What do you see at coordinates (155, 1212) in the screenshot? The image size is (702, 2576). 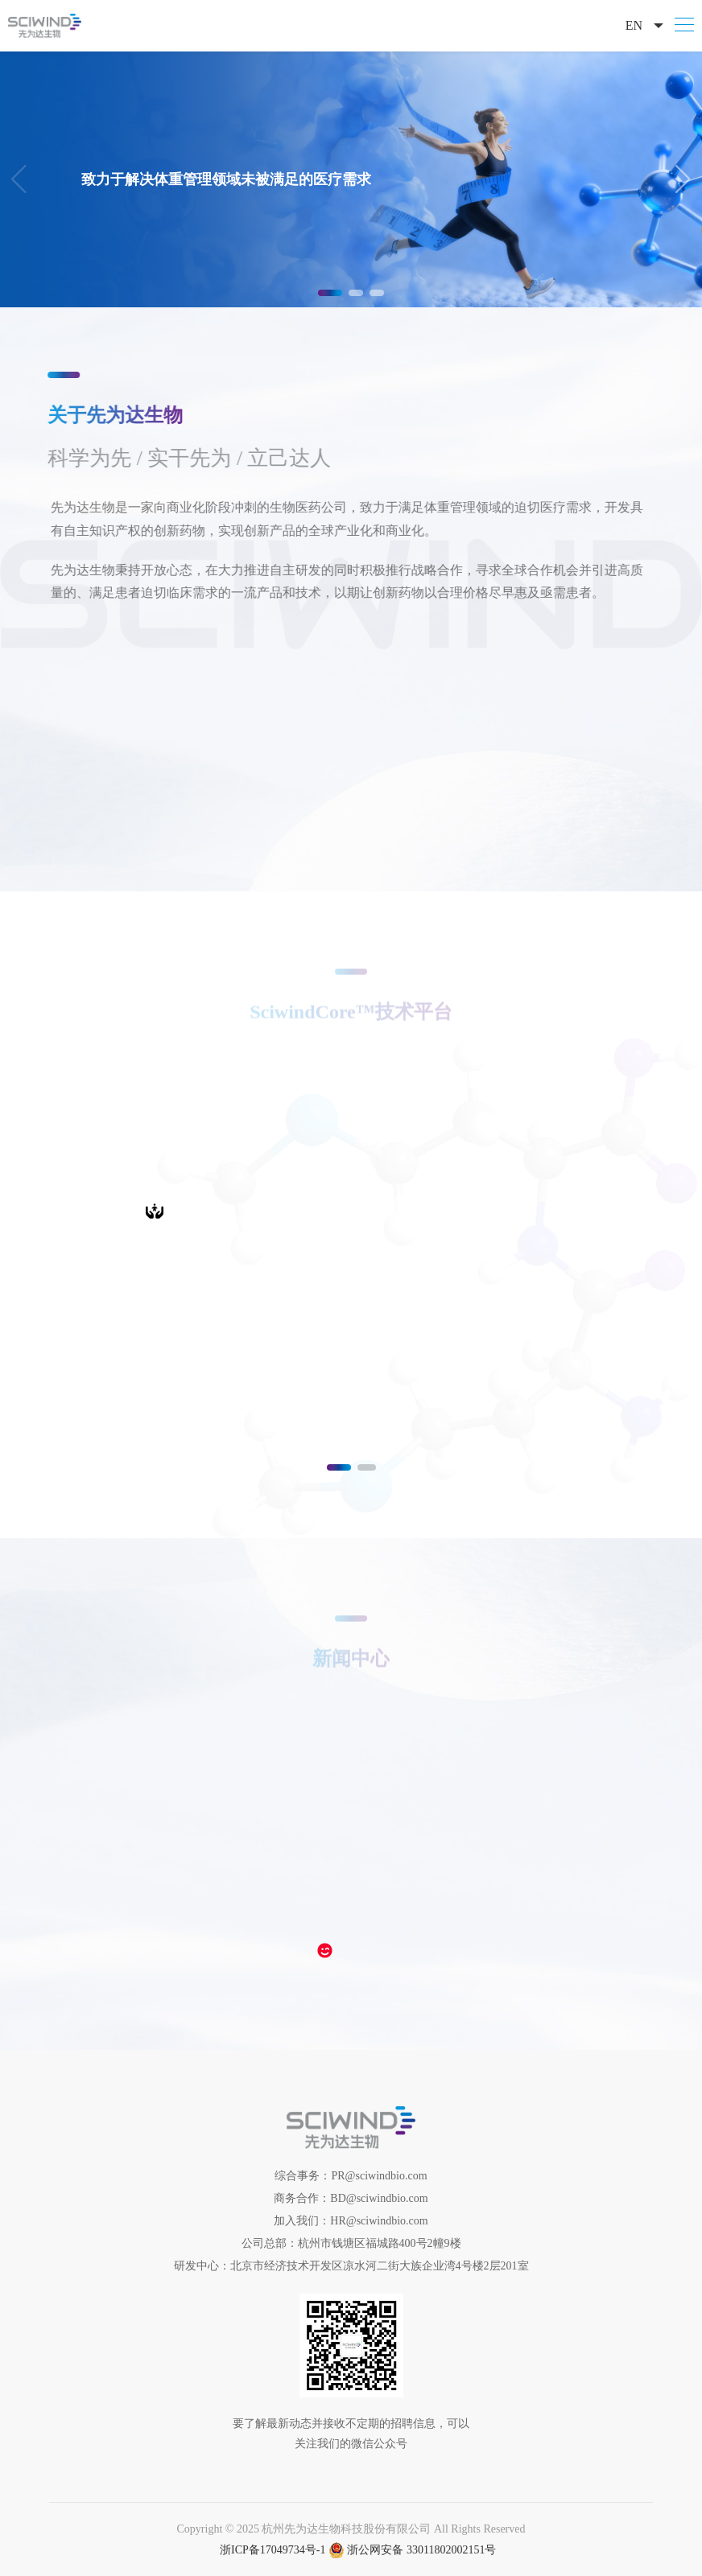 I see `access childcare or family services` at bounding box center [155, 1212].